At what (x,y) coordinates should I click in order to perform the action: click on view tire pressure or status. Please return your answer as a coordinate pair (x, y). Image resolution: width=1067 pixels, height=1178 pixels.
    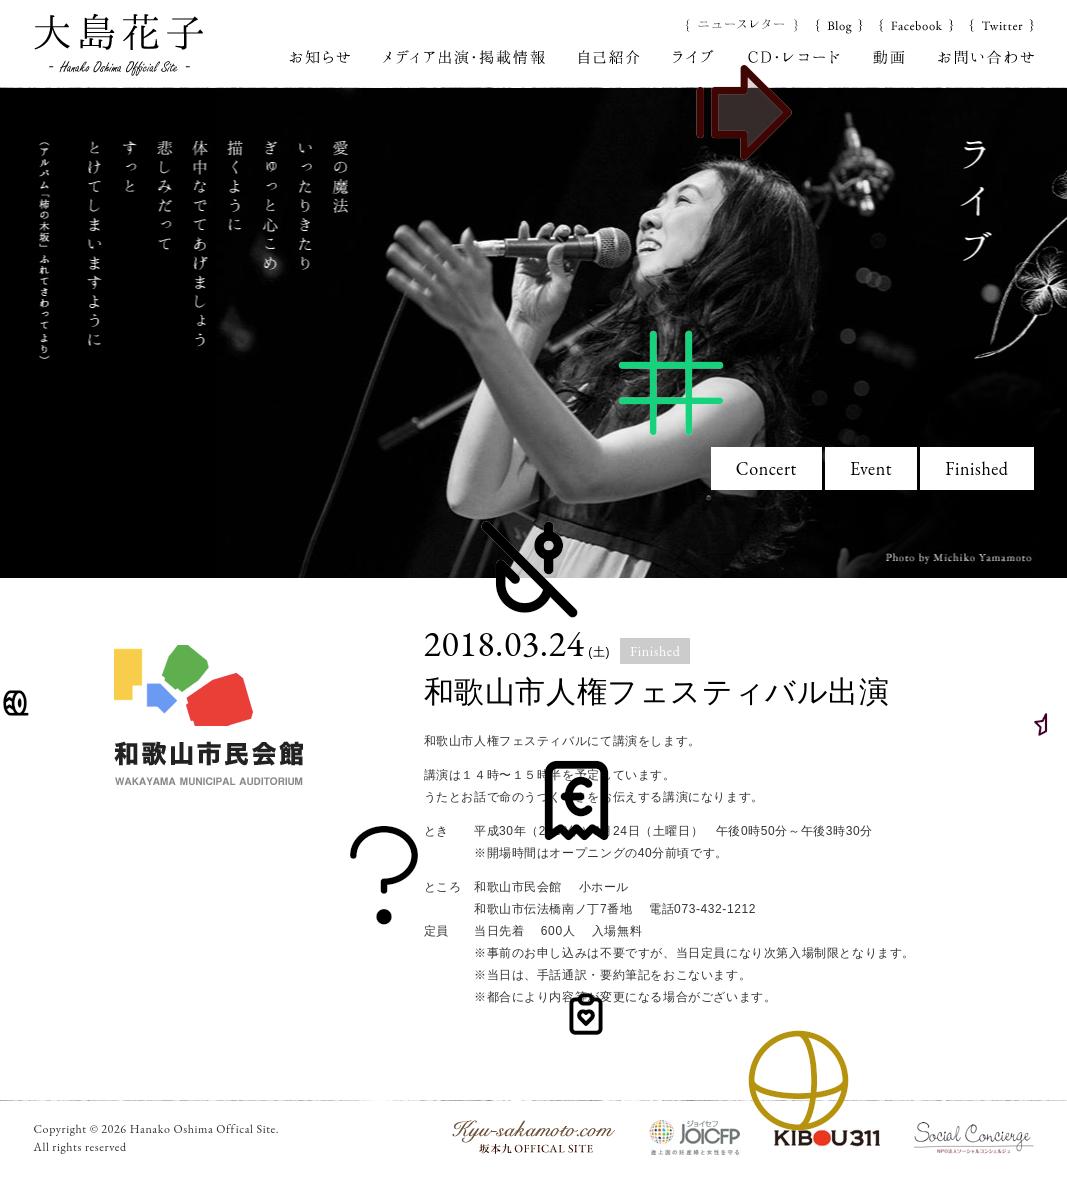
    Looking at the image, I should click on (15, 703).